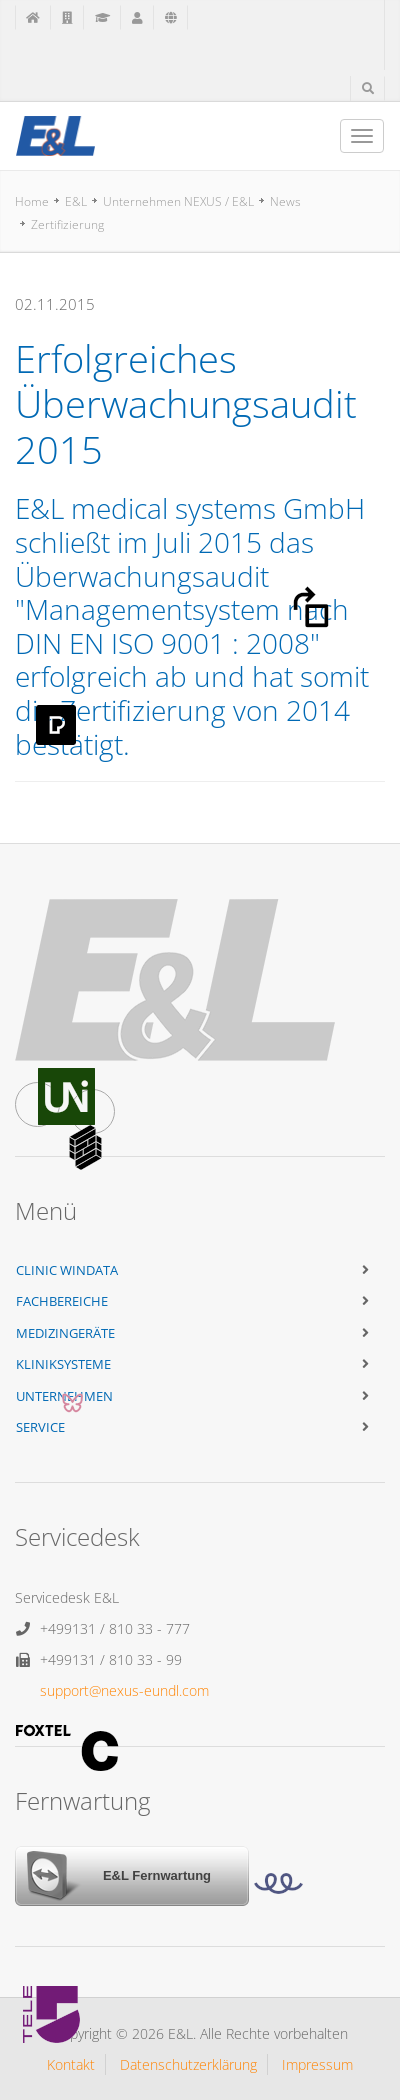 The width and height of the screenshot is (400, 2100). Describe the element at coordinates (72, 1402) in the screenshot. I see `open the Bluesky app` at that location.